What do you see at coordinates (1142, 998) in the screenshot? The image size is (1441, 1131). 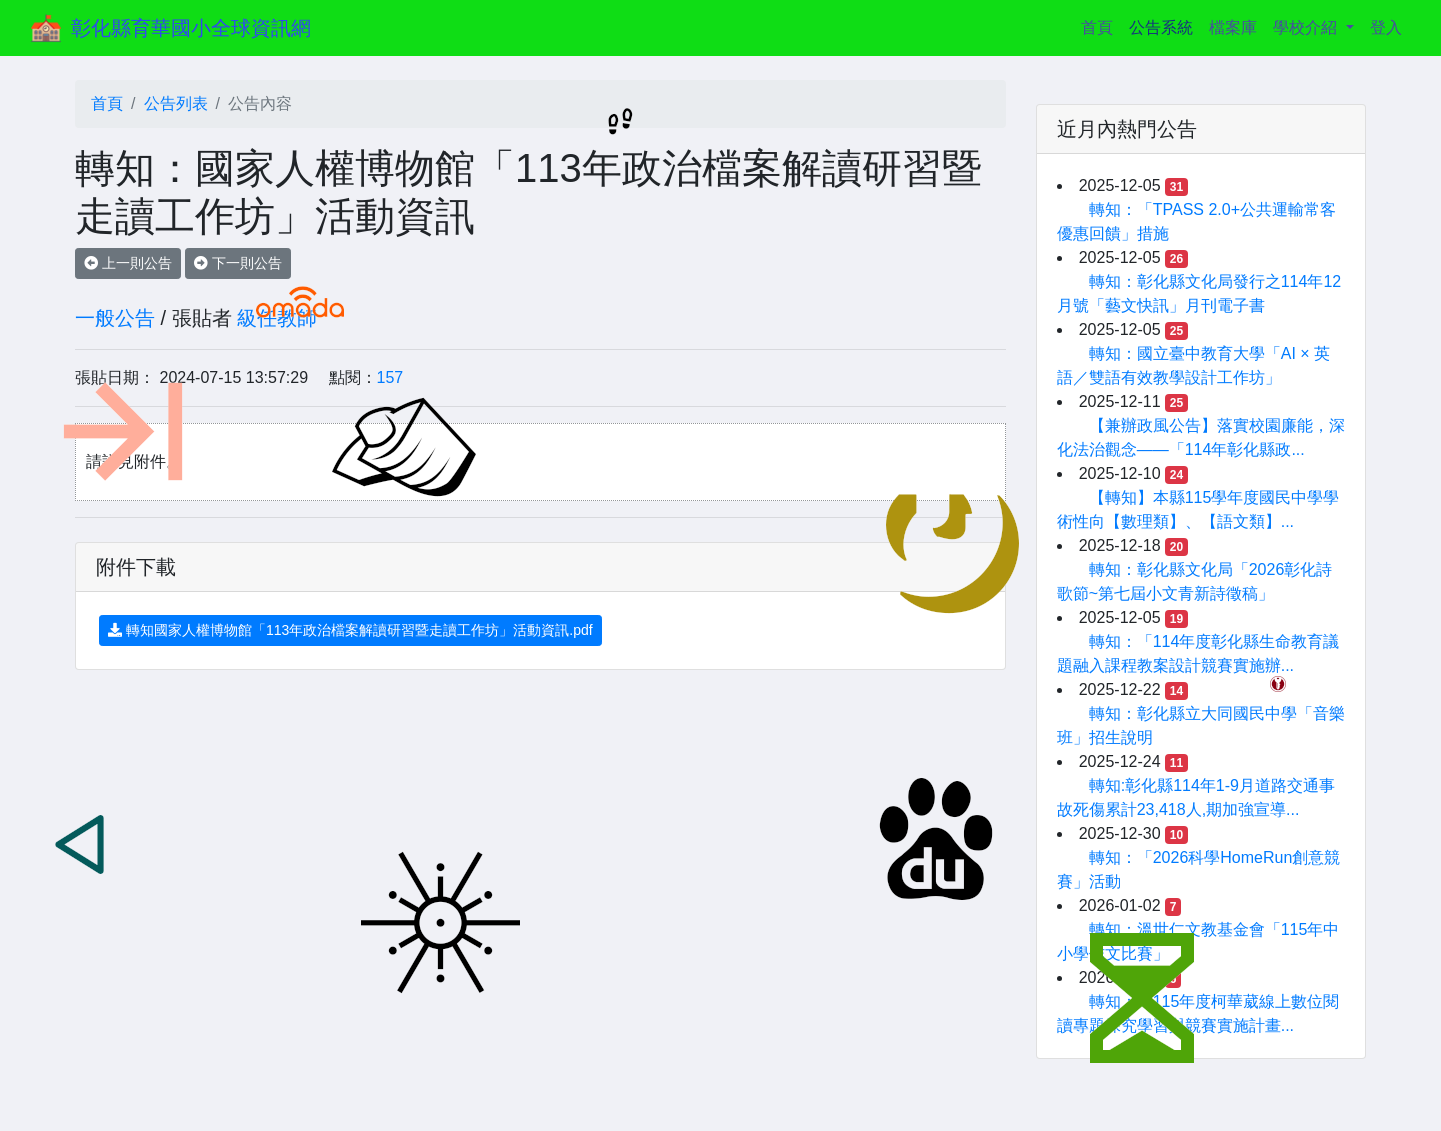 I see `indicates a process is in progress or loading` at bounding box center [1142, 998].